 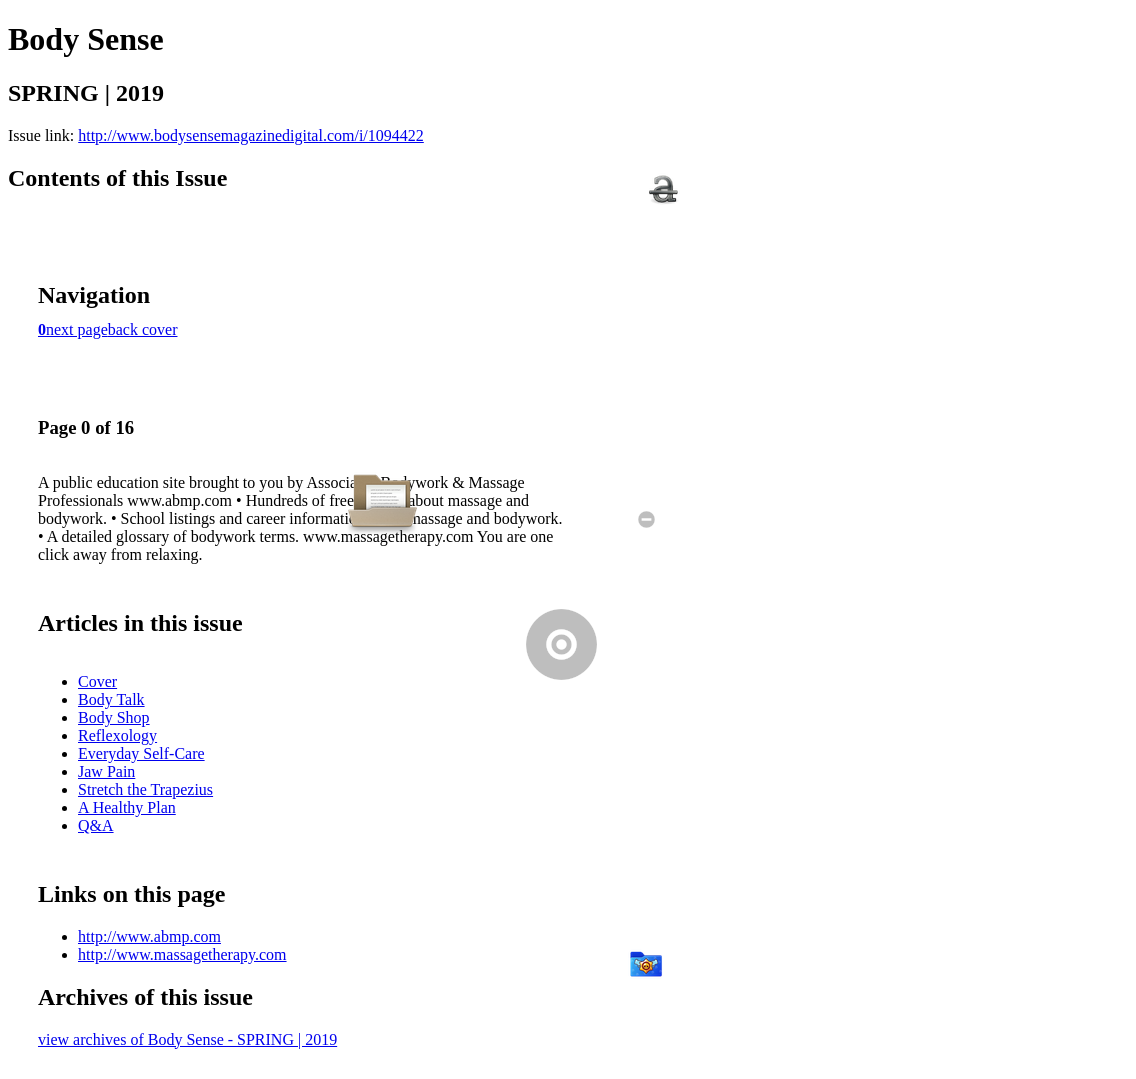 What do you see at coordinates (561, 644) in the screenshot?
I see `access DVD or optical disc drive` at bounding box center [561, 644].